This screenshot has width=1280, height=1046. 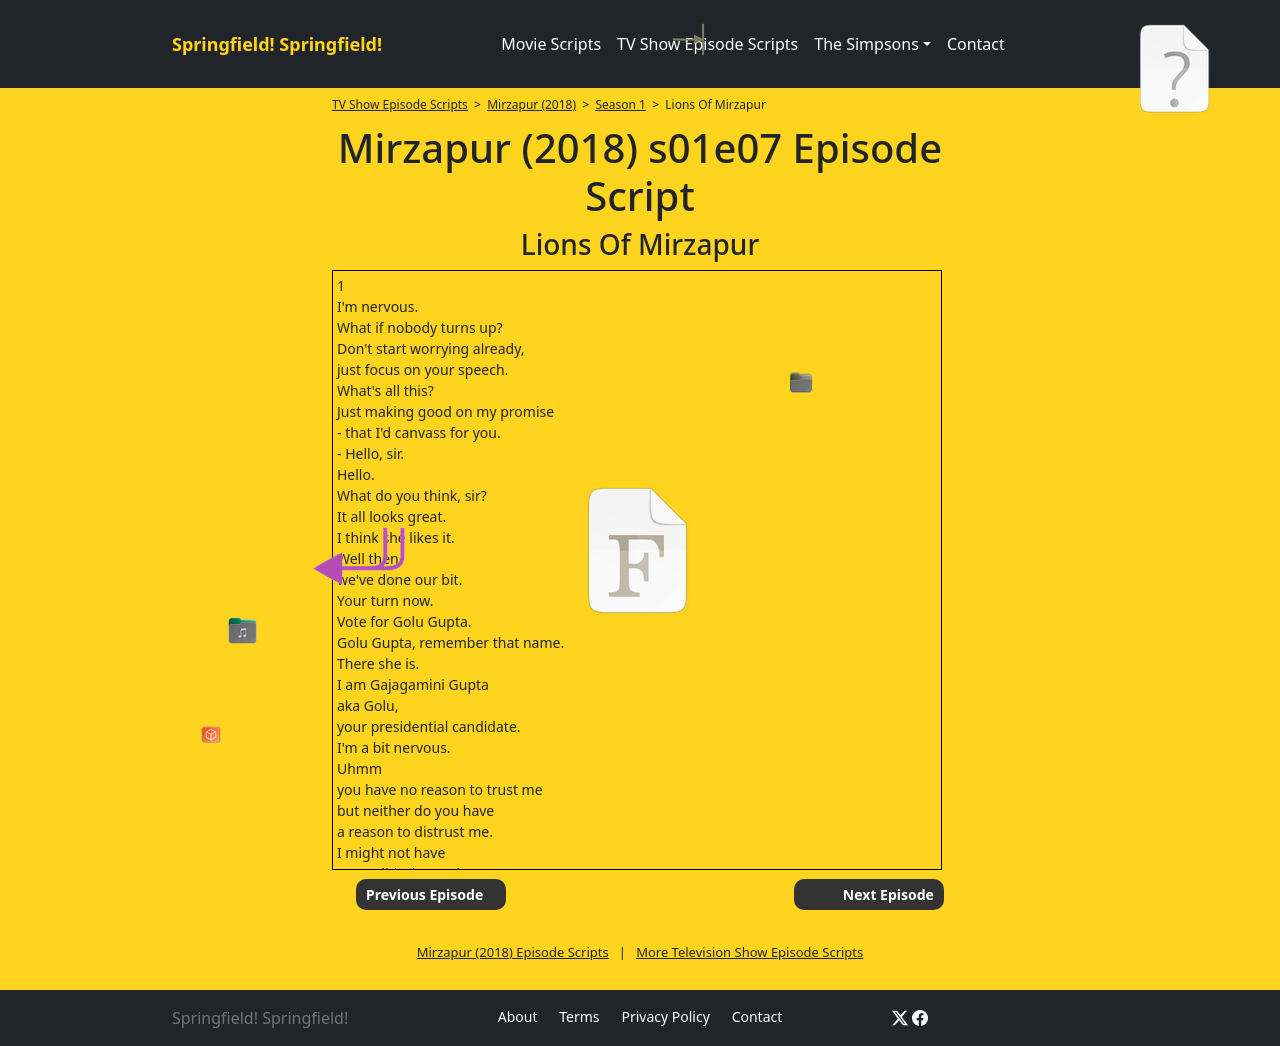 I want to click on reply to all recipients of an email, so click(x=357, y=555).